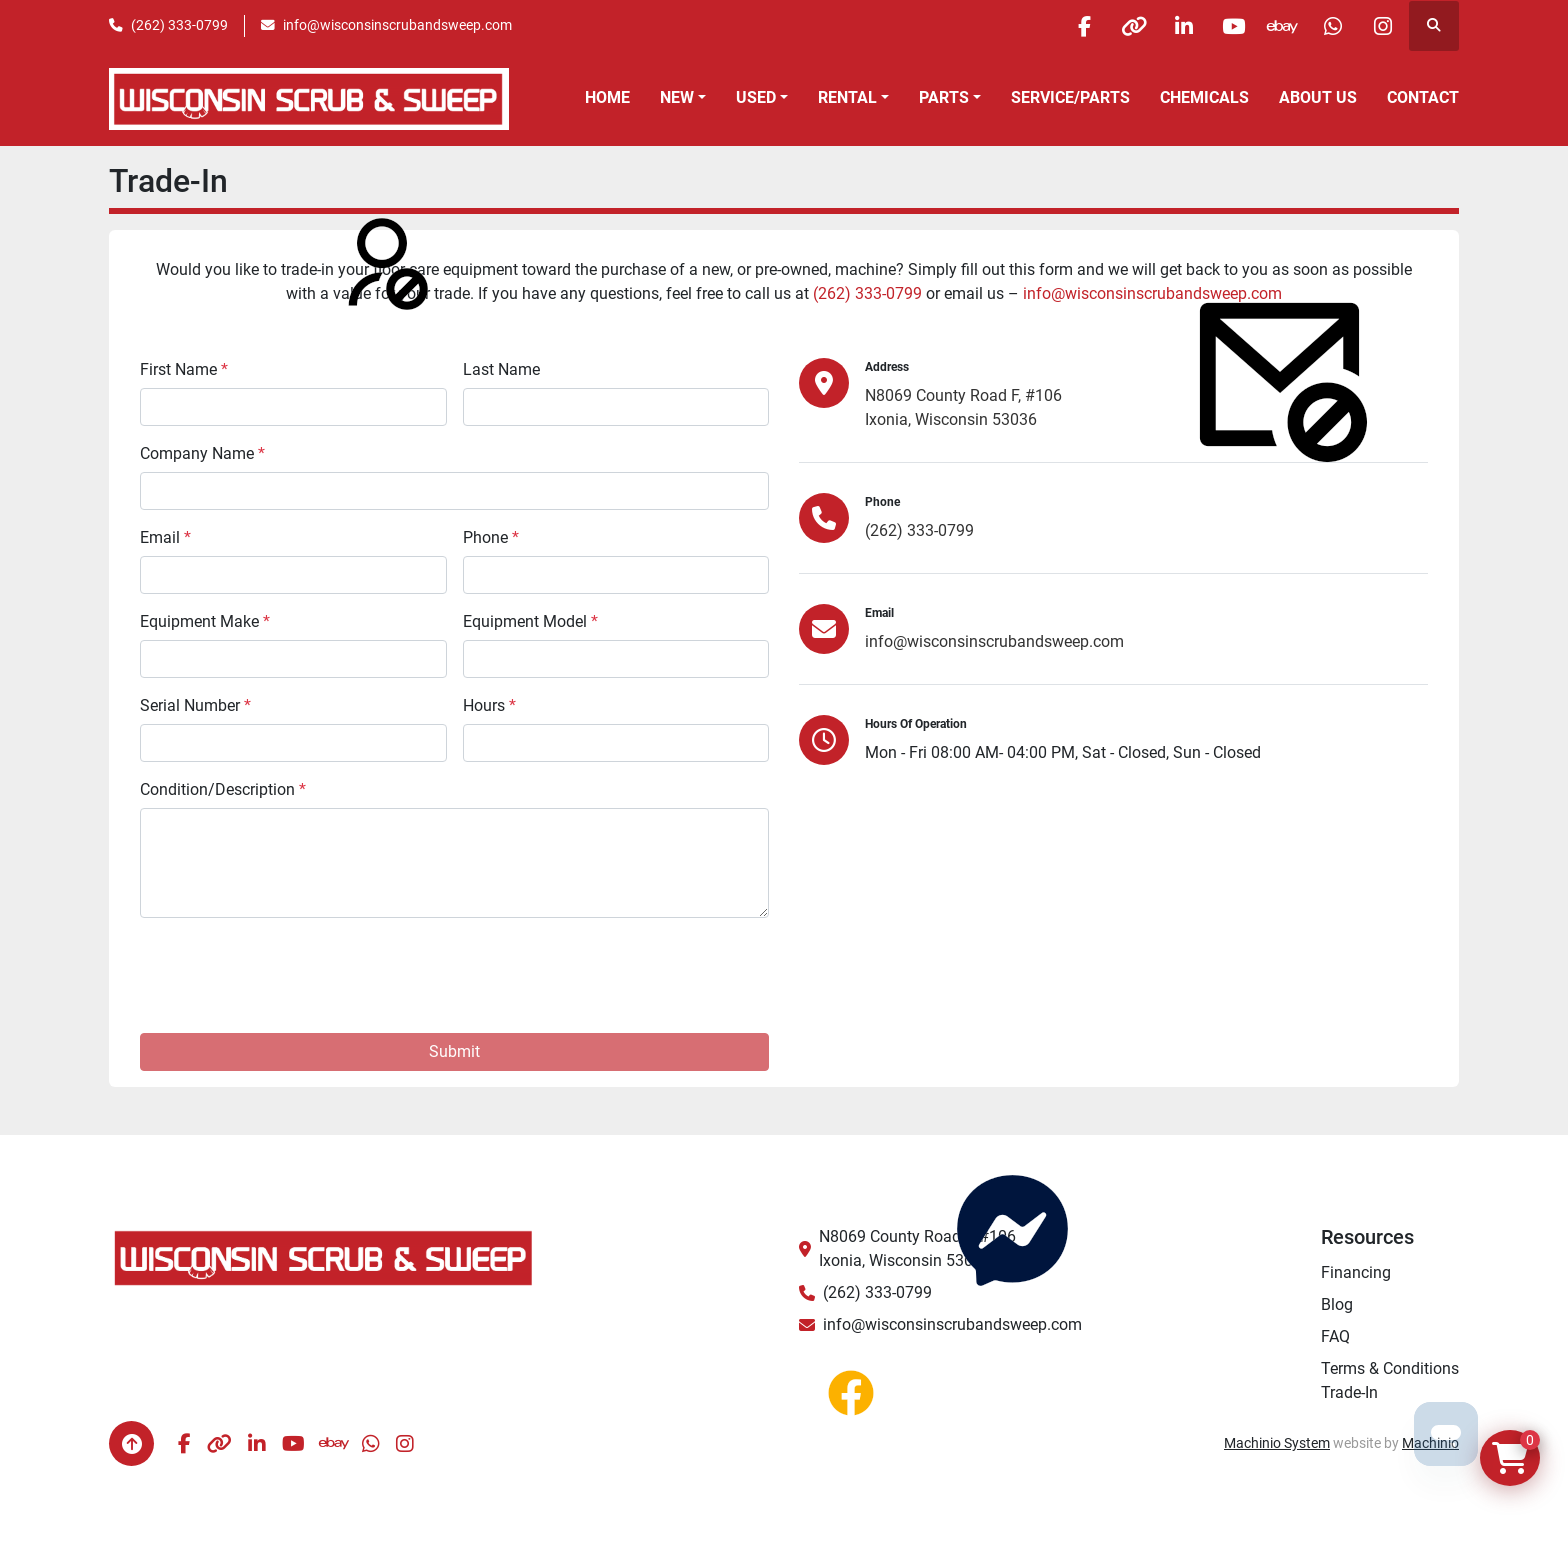 This screenshot has height=1556, width=1568. What do you see at coordinates (851, 1393) in the screenshot?
I see `open facebook` at bounding box center [851, 1393].